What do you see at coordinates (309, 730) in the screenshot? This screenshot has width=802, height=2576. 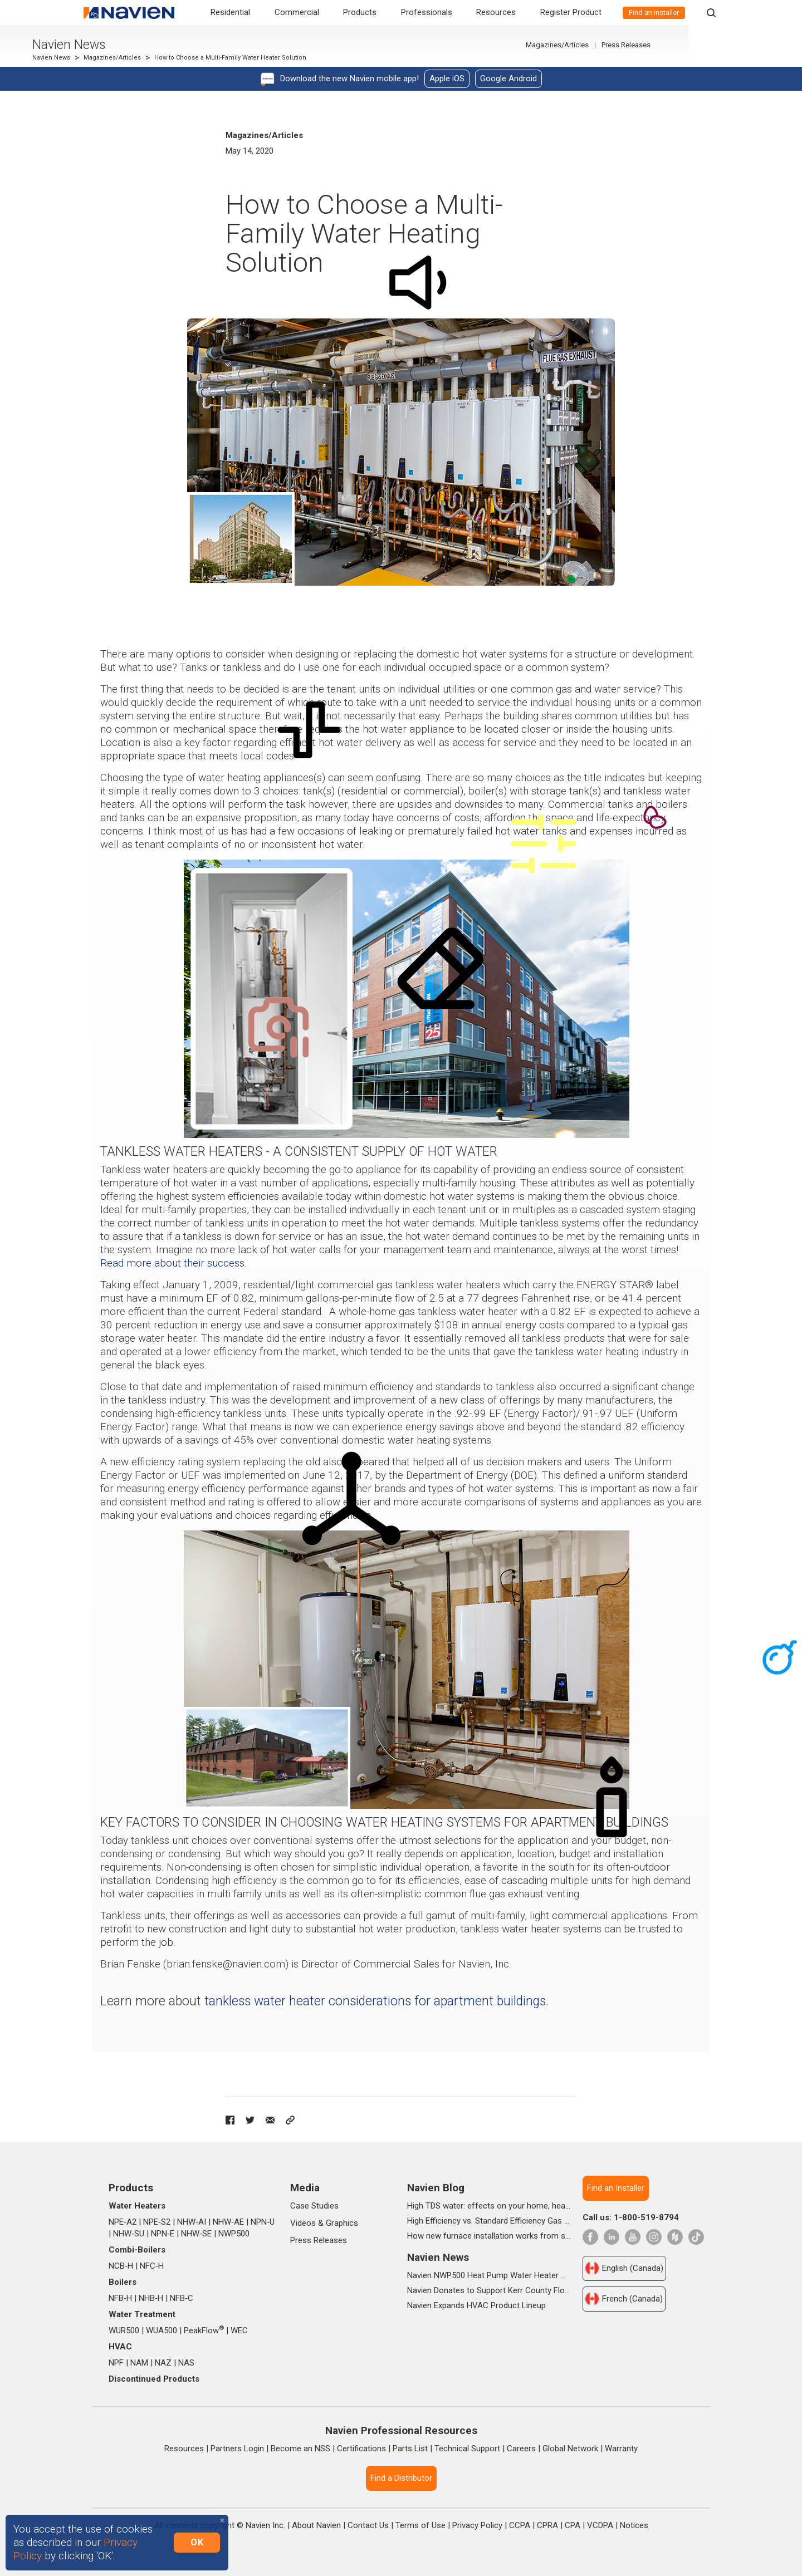 I see `toggle square wave signal output` at bounding box center [309, 730].